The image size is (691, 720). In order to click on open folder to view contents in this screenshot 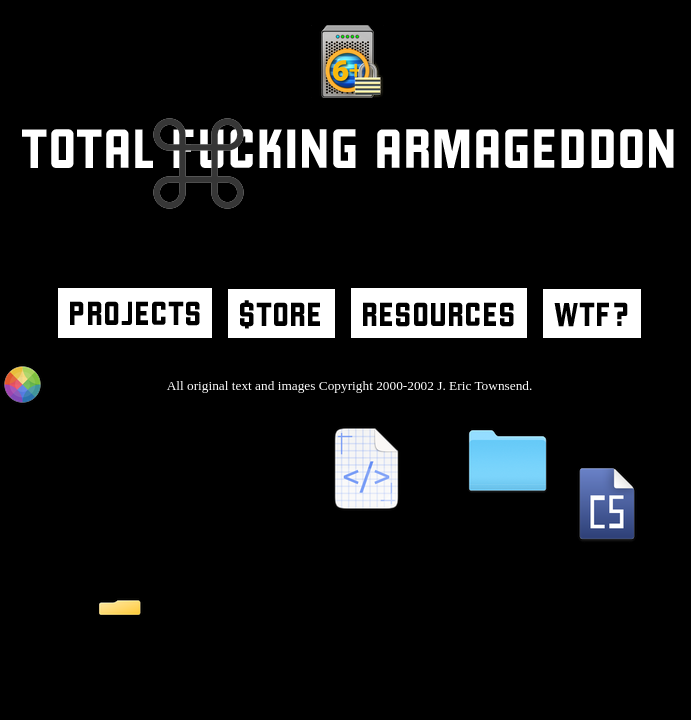, I will do `click(507, 460)`.